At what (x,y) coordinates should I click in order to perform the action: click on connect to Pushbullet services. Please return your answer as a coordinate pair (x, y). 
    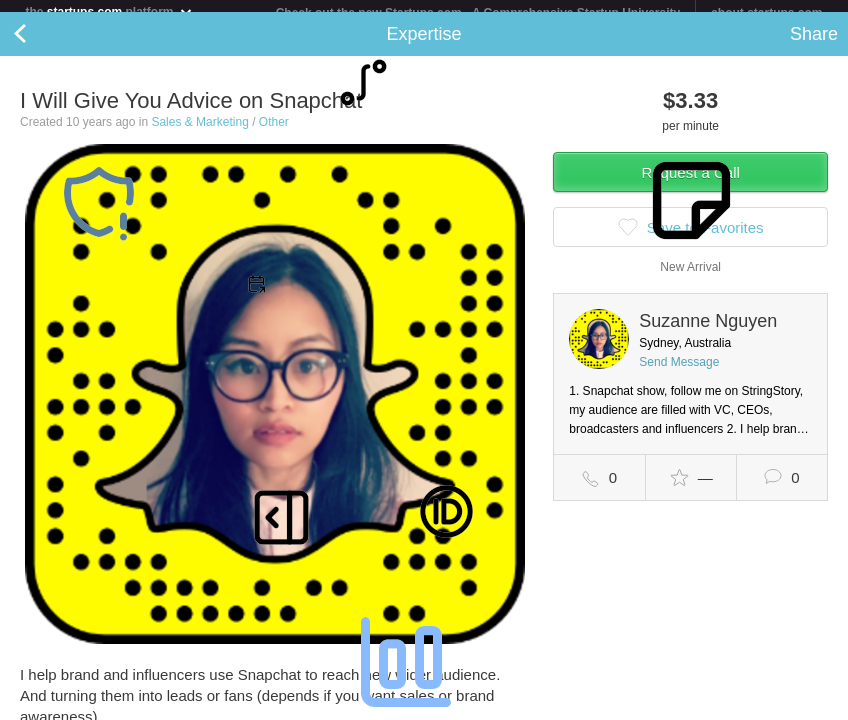
    Looking at the image, I should click on (446, 511).